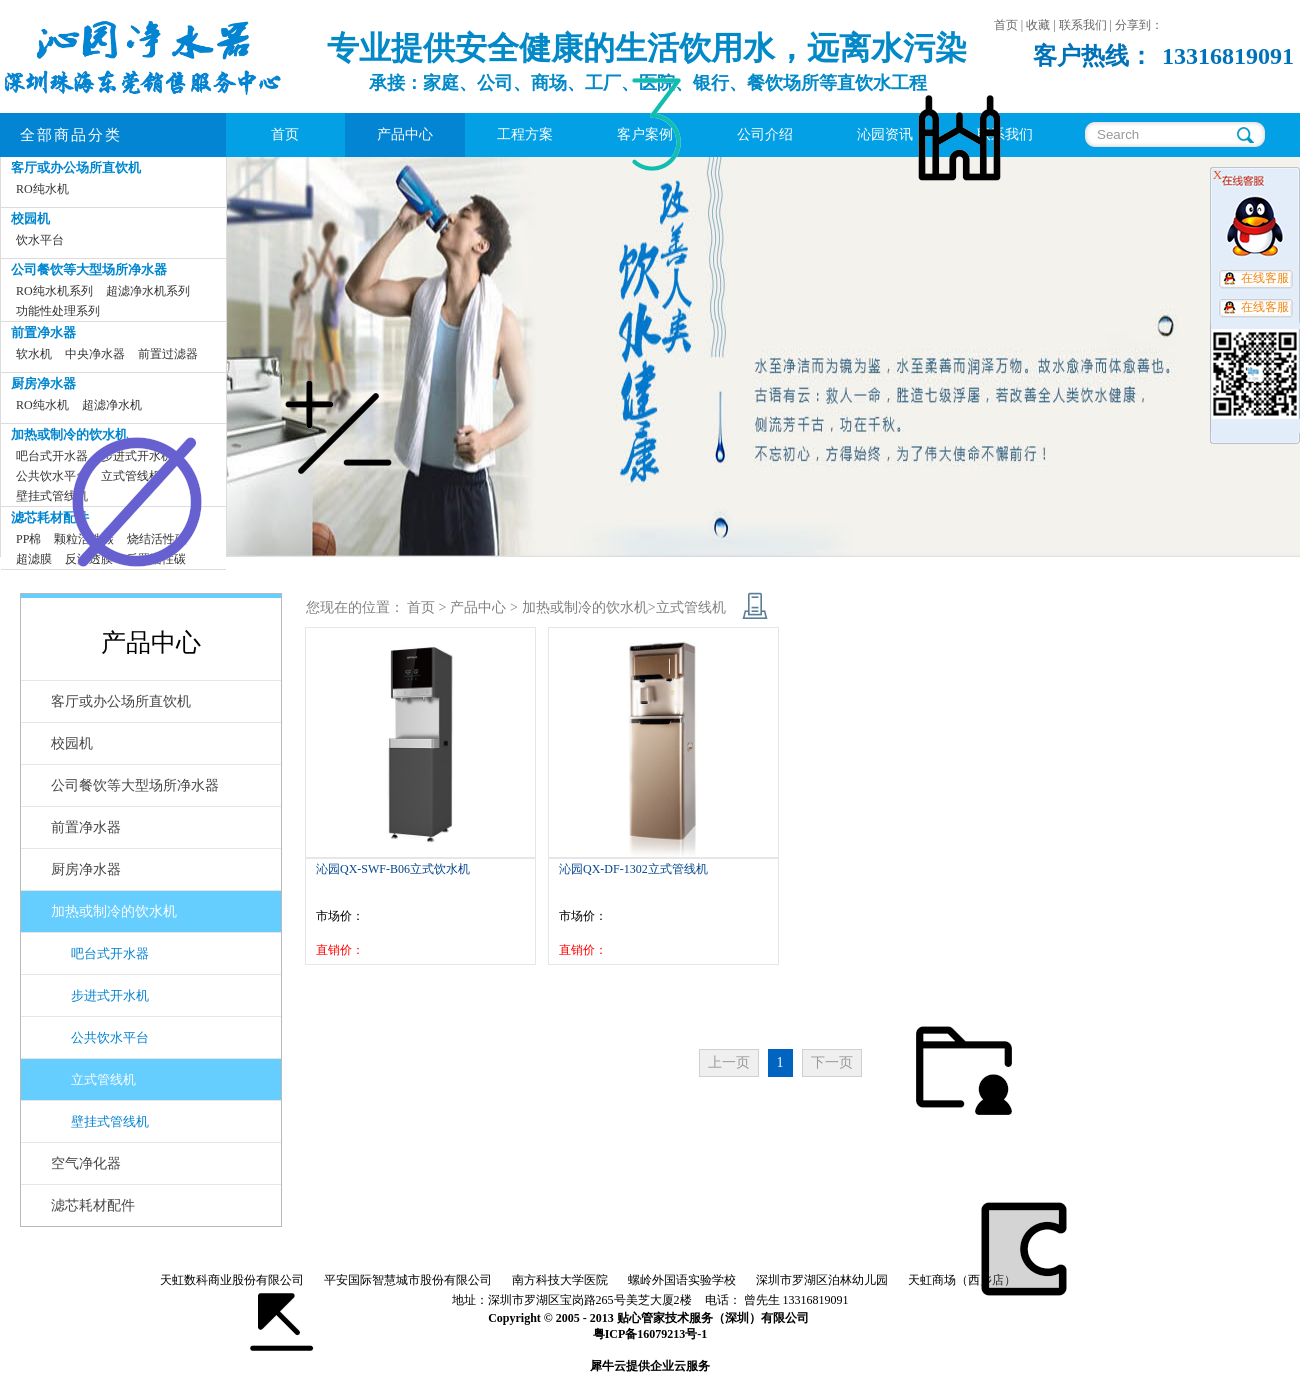 This screenshot has width=1300, height=1374. I want to click on locate nearby synagogues on a map, so click(959, 139).